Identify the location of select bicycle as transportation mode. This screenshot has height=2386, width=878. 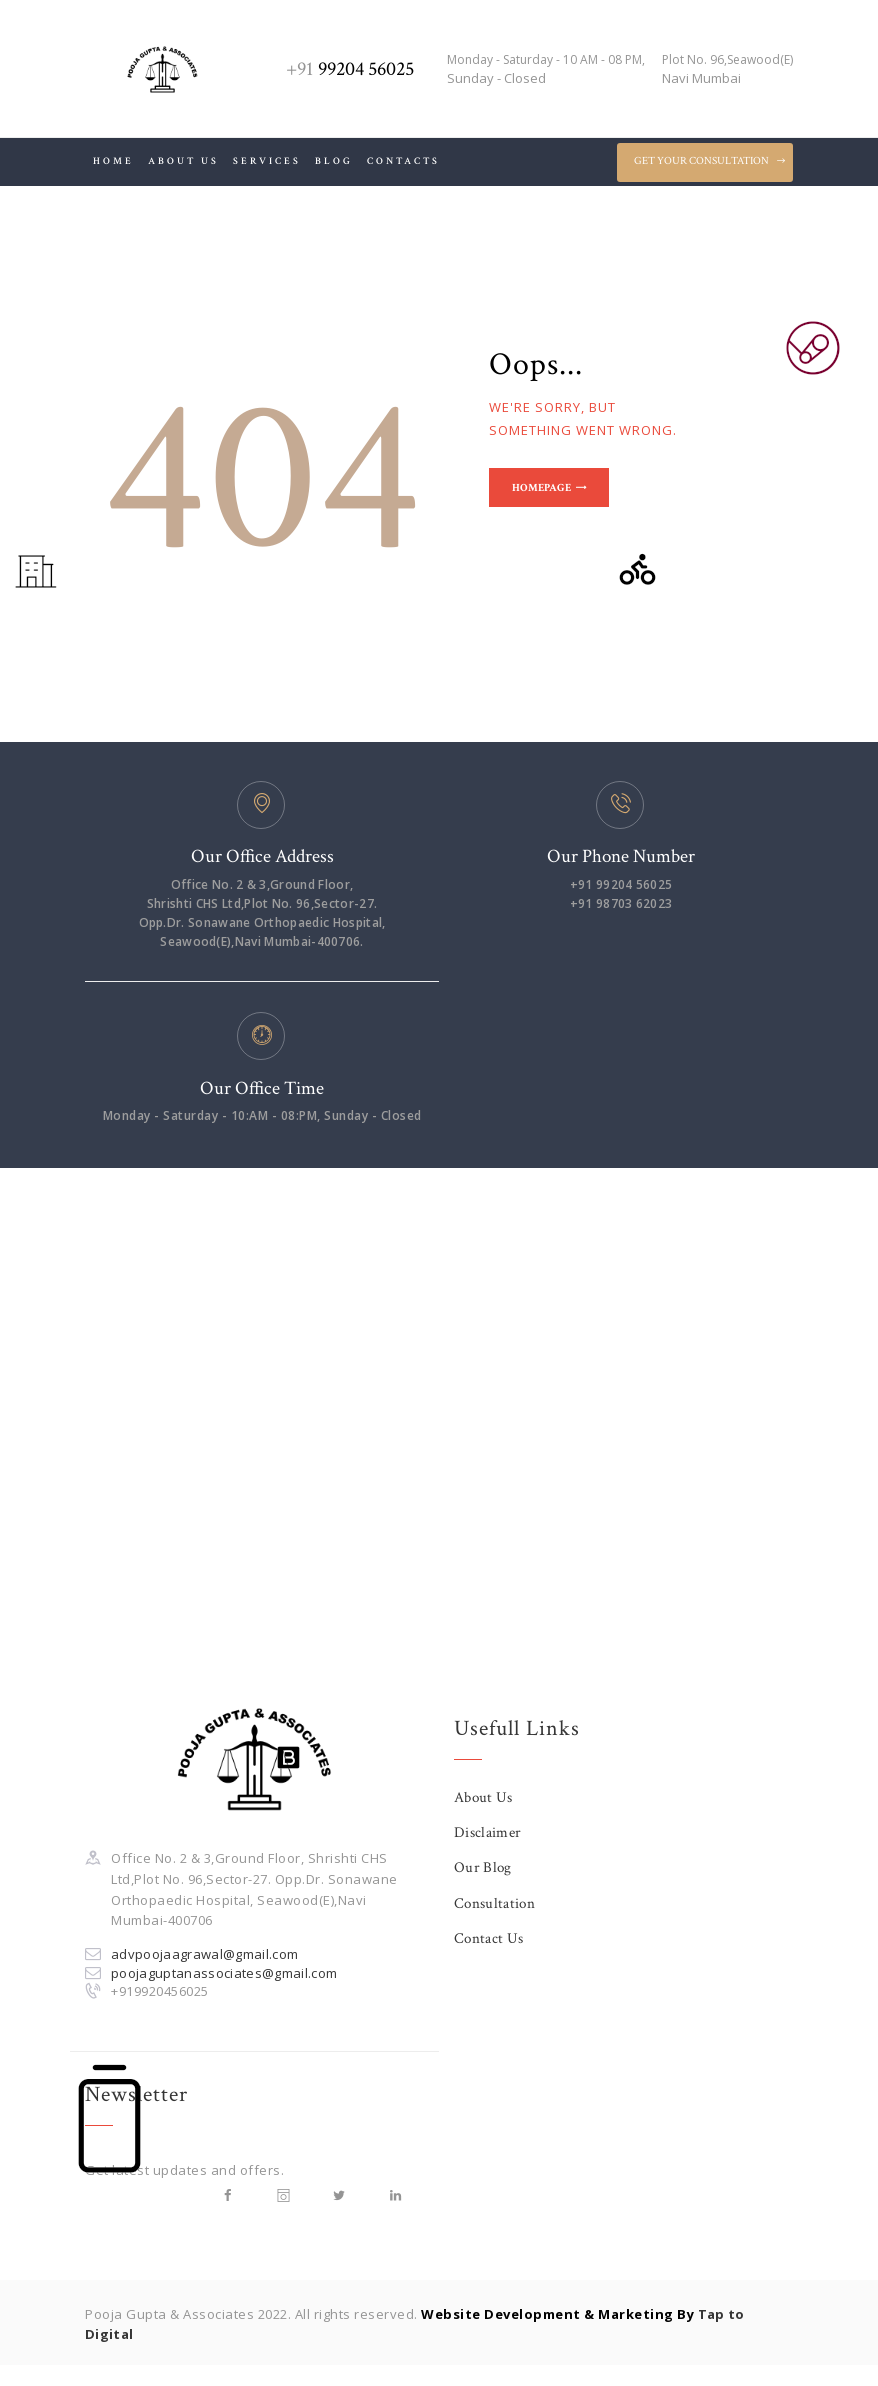
(637, 568).